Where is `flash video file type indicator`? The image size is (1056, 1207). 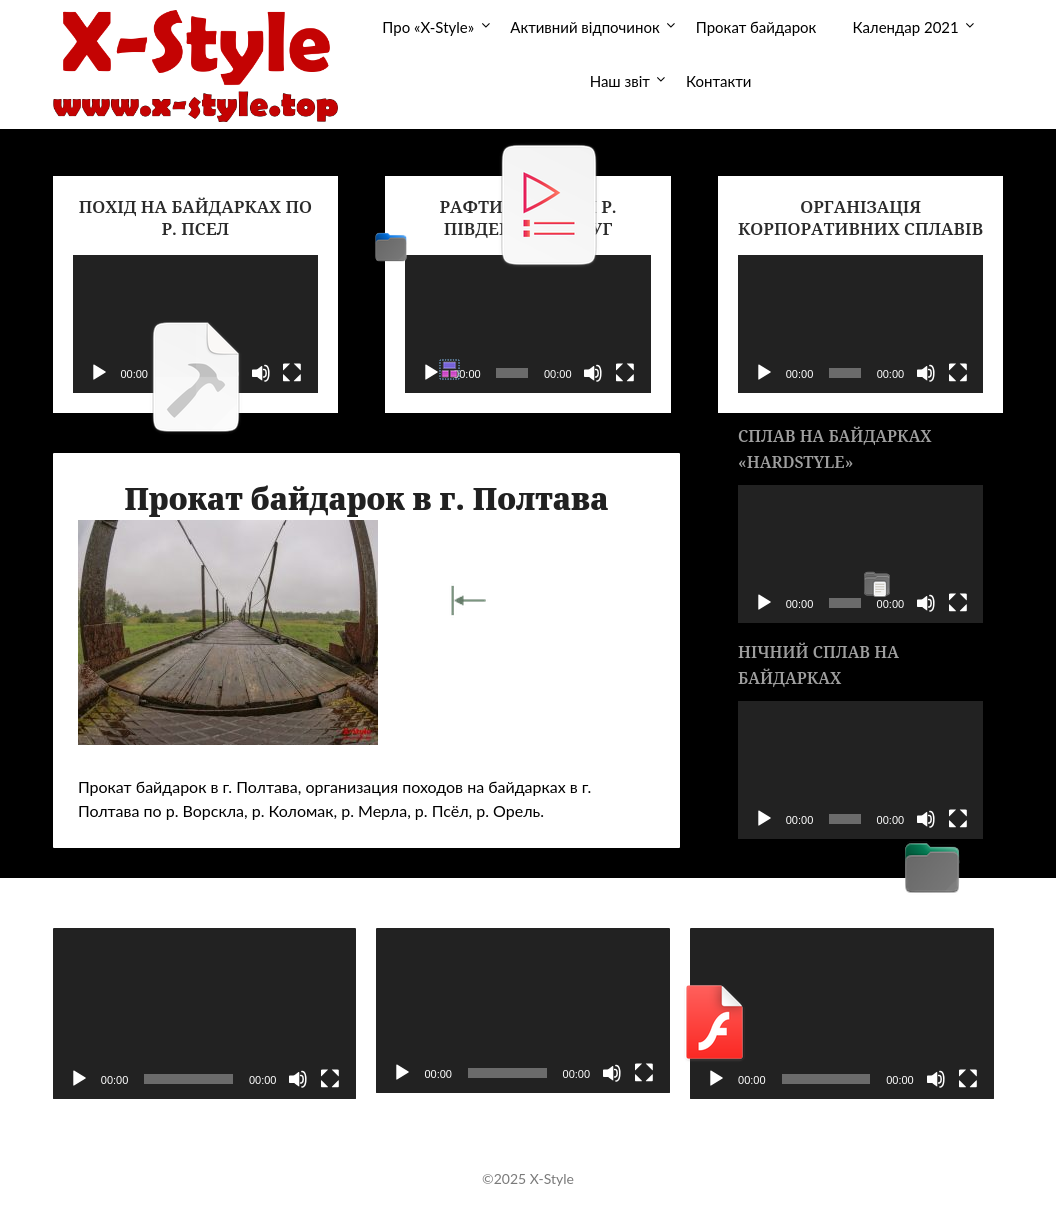
flash video file type indicator is located at coordinates (714, 1023).